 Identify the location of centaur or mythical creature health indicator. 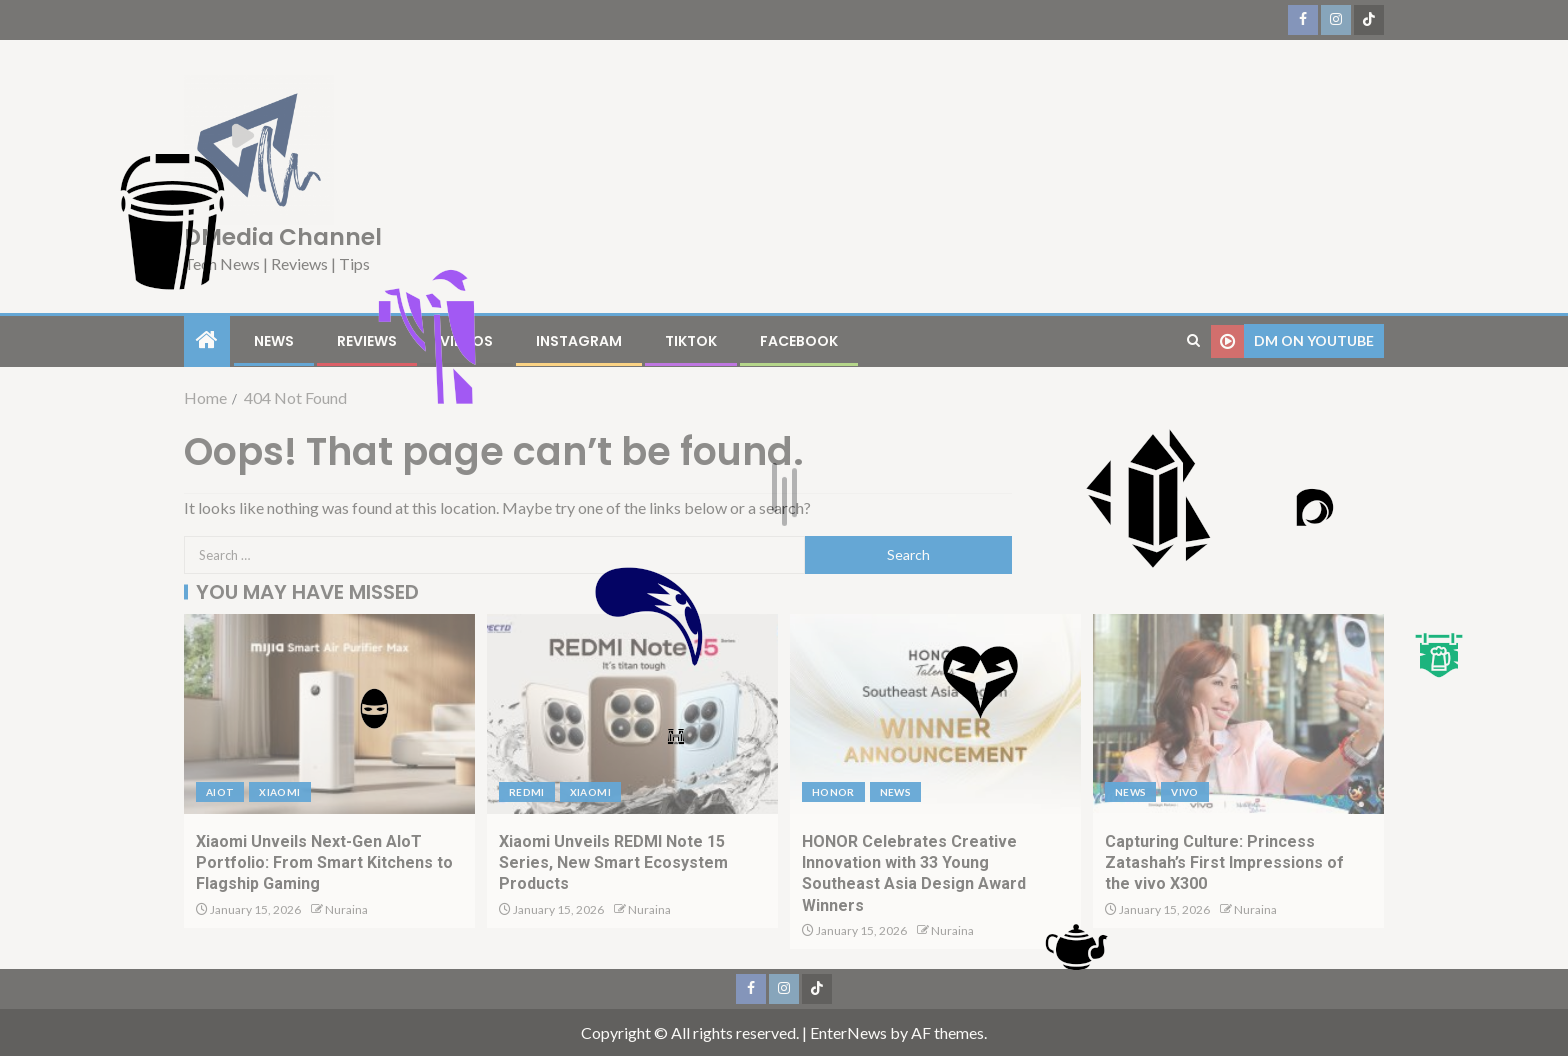
(980, 682).